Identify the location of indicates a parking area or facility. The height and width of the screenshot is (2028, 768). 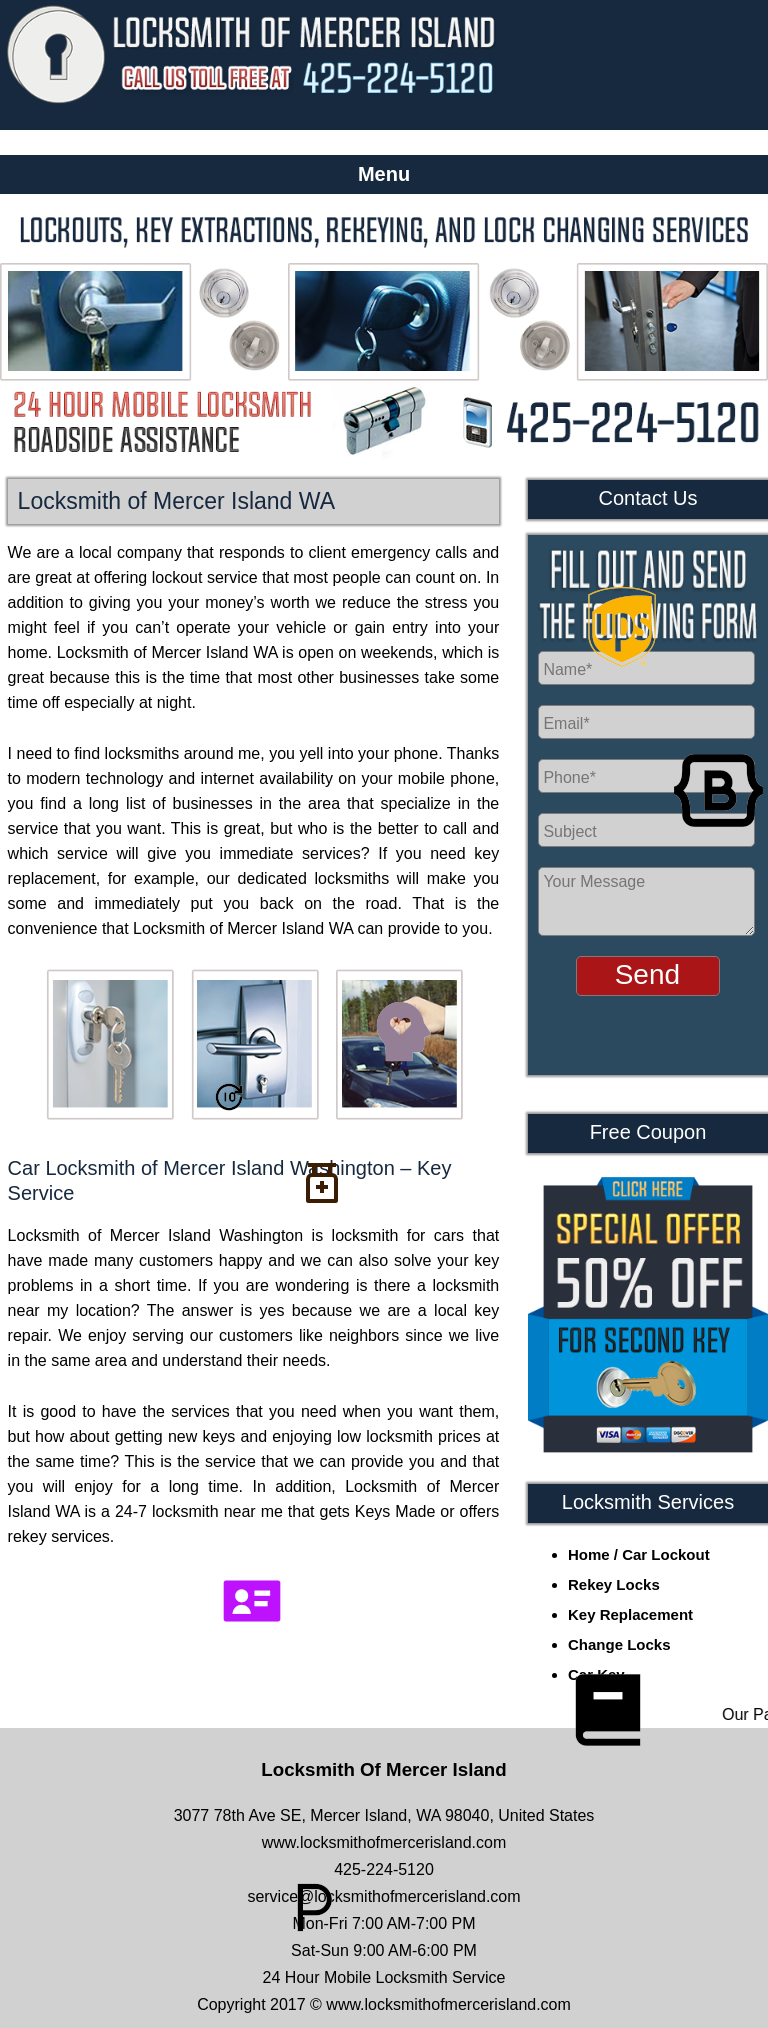
(313, 1907).